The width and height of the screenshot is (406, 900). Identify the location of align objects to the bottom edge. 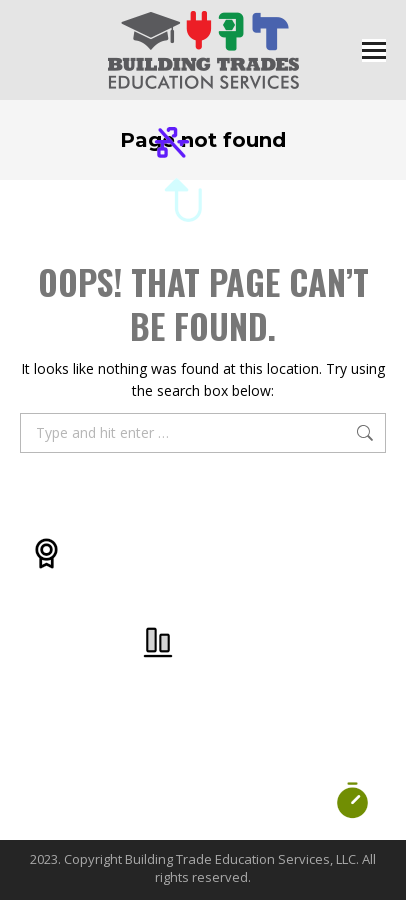
(158, 643).